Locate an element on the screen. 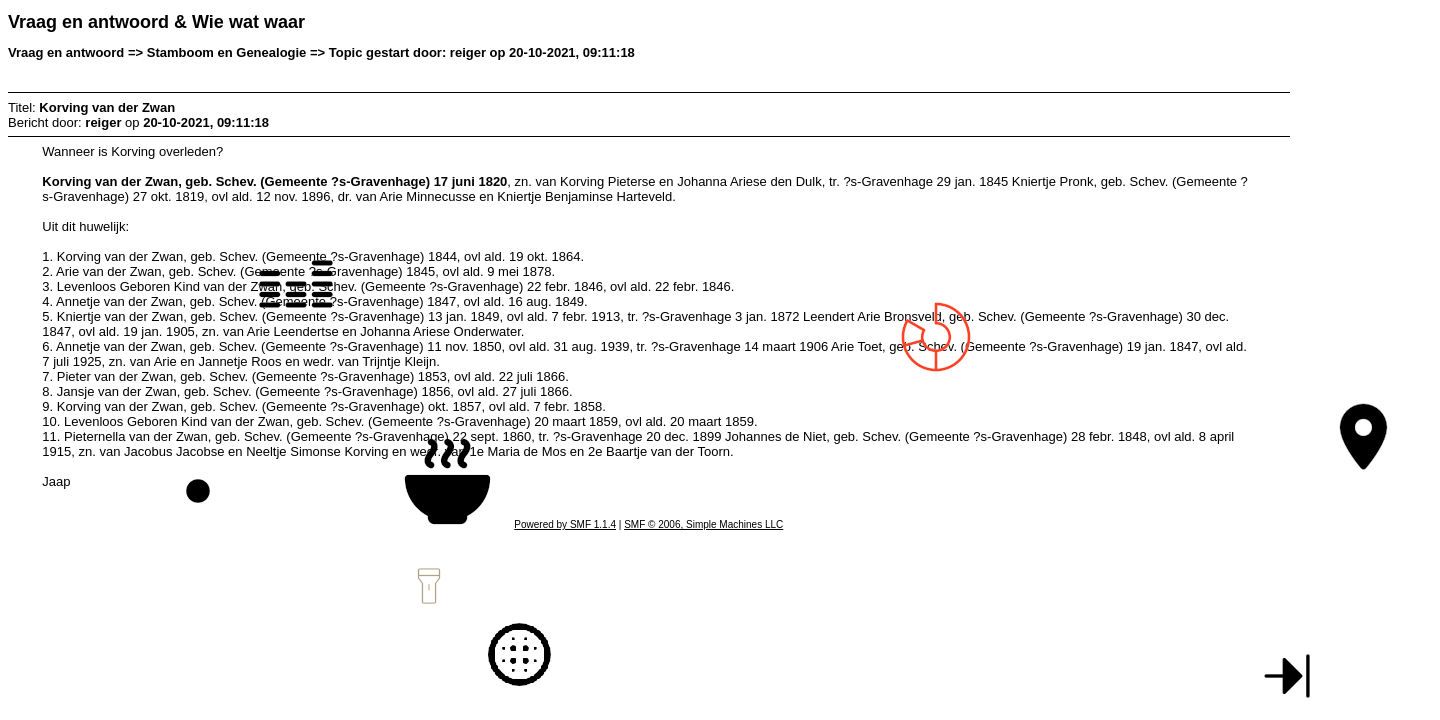 The image size is (1440, 720). adjust audio equalizer settings is located at coordinates (296, 284).